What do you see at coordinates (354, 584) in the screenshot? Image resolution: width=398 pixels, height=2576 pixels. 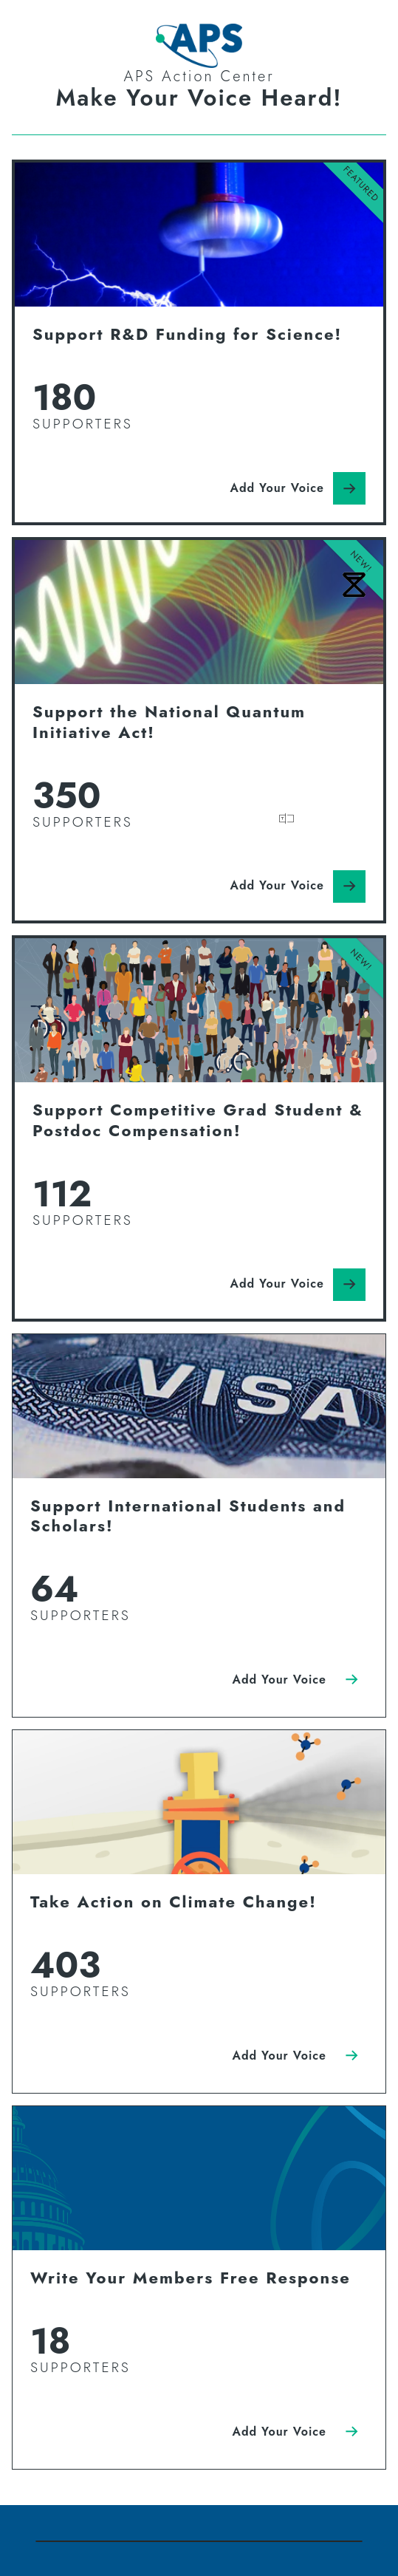 I see `indicates high time remaining or early stage of a process` at bounding box center [354, 584].